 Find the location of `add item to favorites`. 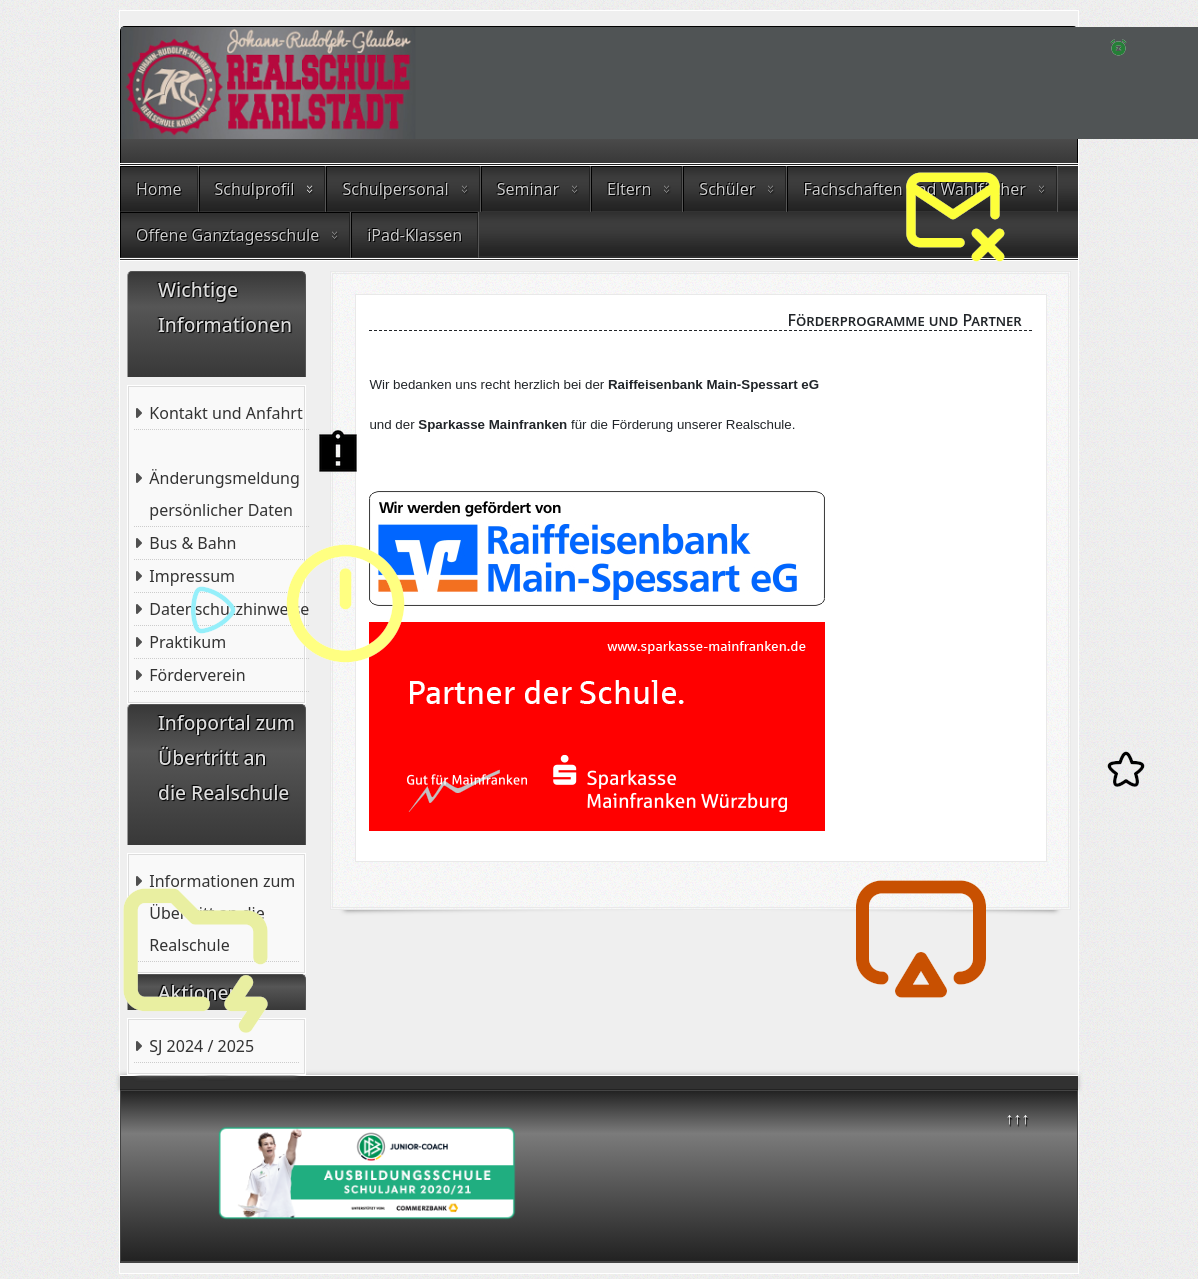

add item to favorites is located at coordinates (1126, 770).